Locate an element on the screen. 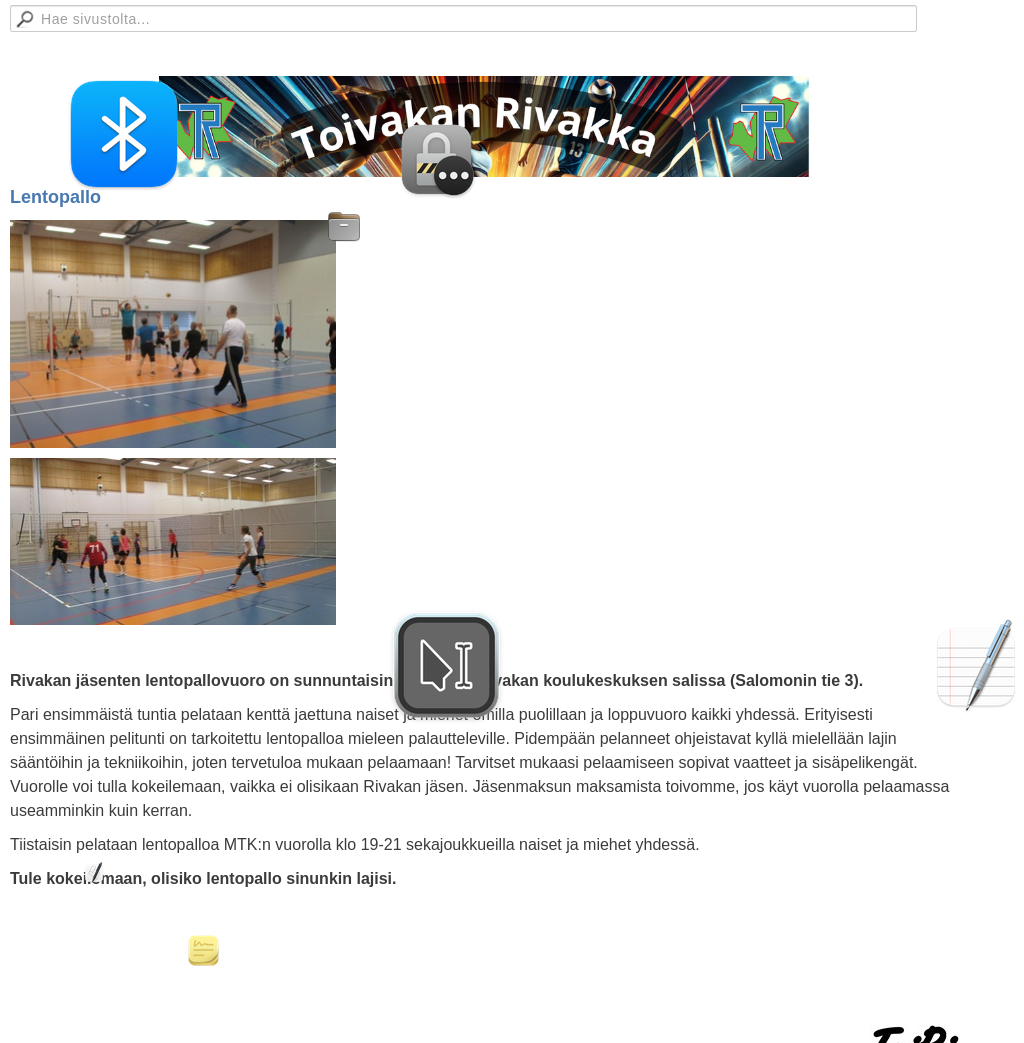  open cursor and pointer preferences is located at coordinates (446, 665).